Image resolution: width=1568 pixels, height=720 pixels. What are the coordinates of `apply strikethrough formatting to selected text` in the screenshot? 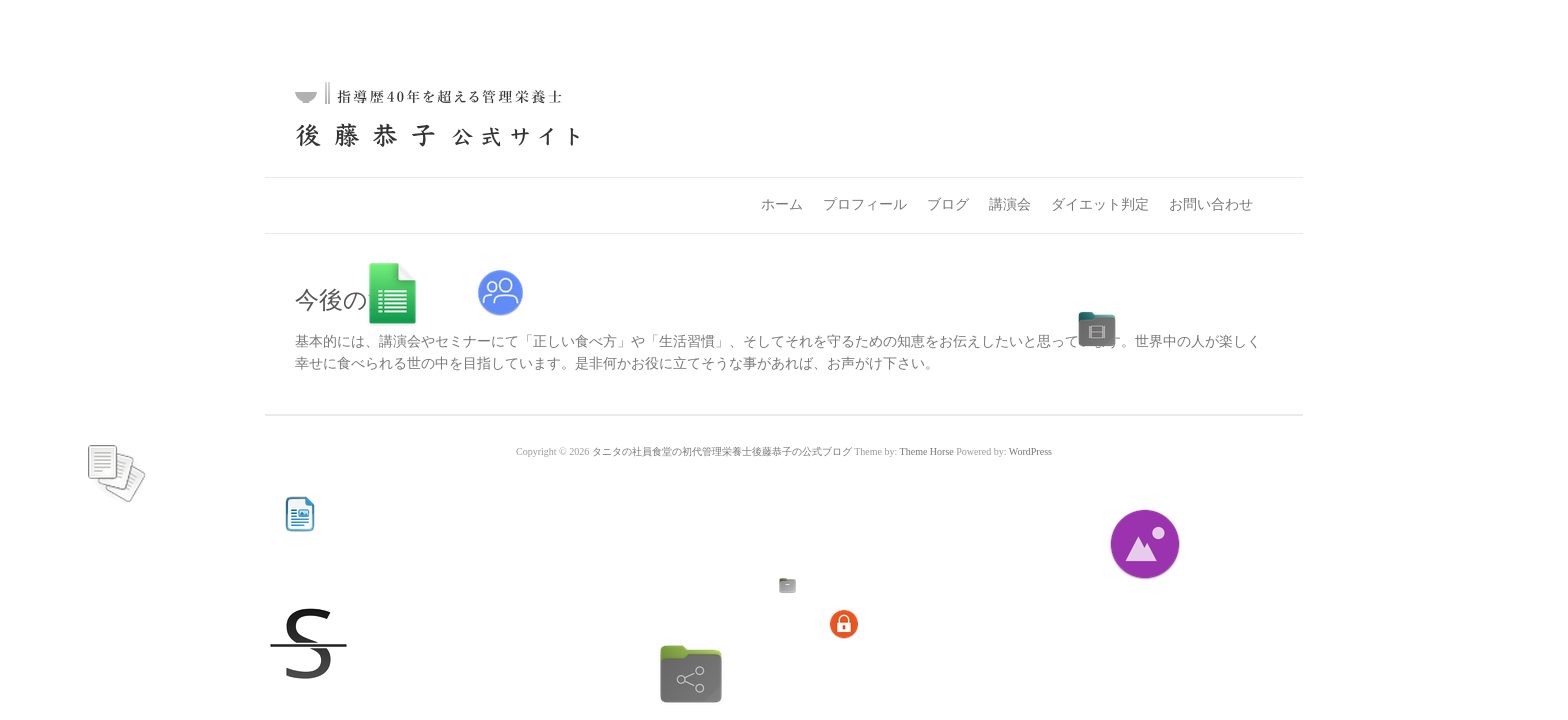 It's located at (308, 645).